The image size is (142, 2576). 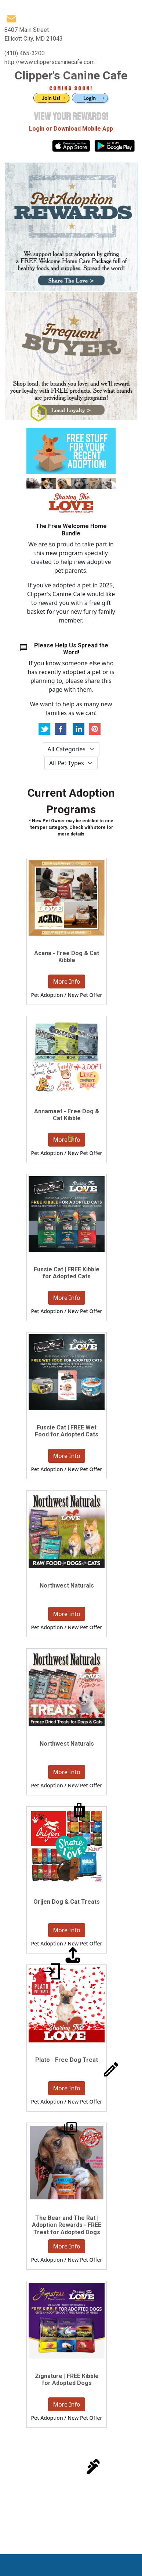 I want to click on access plumbing services or information, so click(x=93, y=2467).